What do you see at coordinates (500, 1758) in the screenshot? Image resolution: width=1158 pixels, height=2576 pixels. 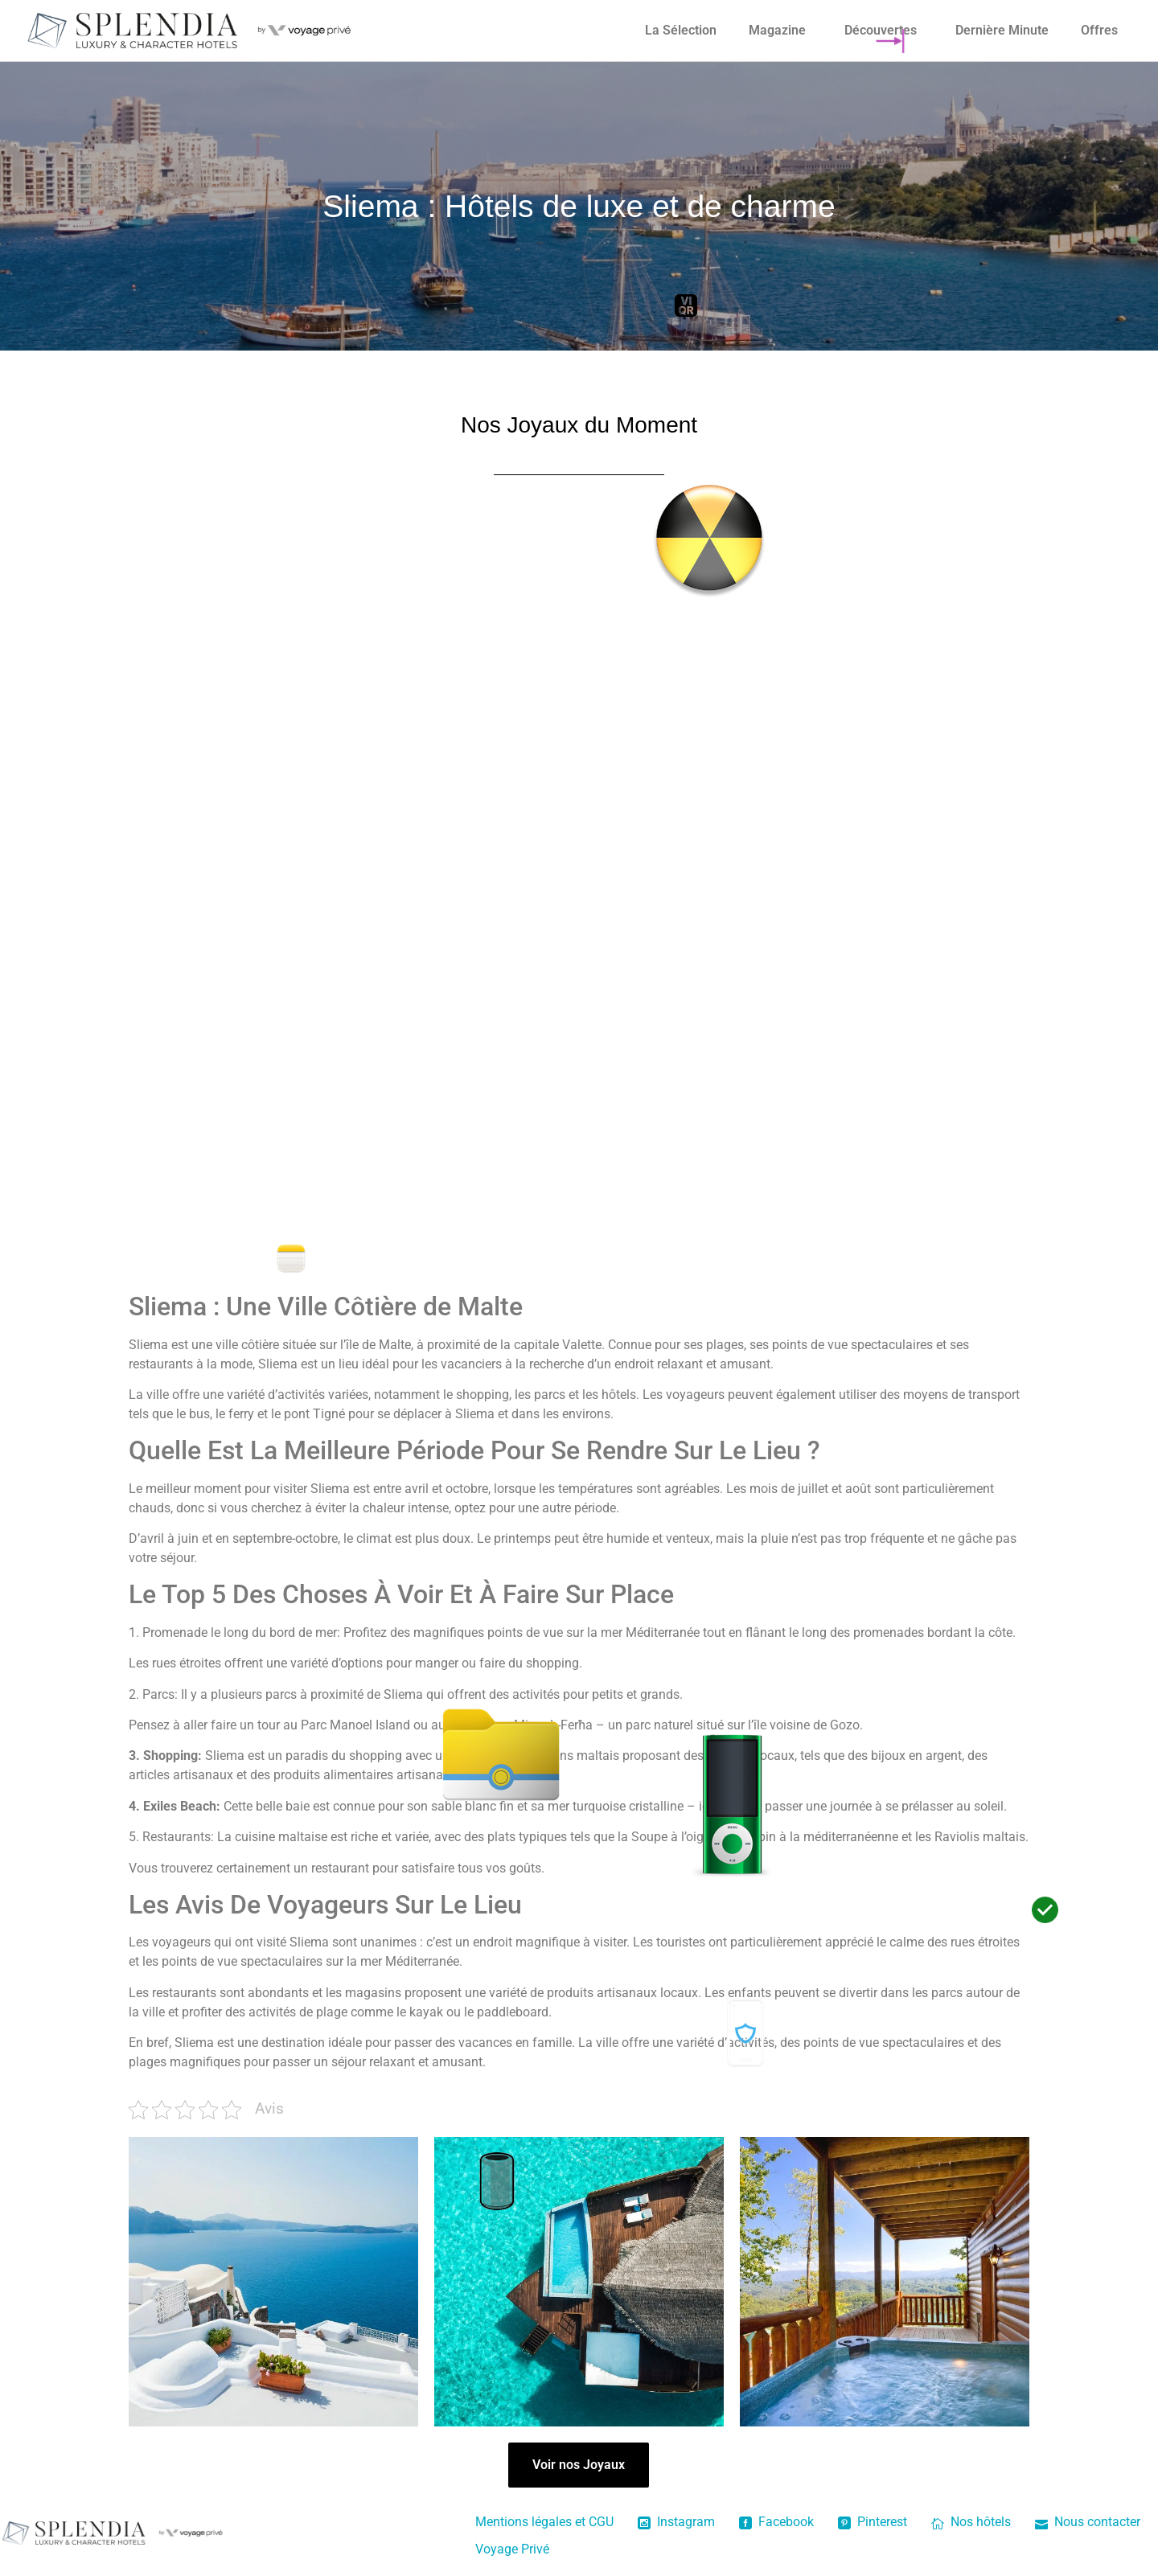 I see `folder containing pokémon park ball game files` at bounding box center [500, 1758].